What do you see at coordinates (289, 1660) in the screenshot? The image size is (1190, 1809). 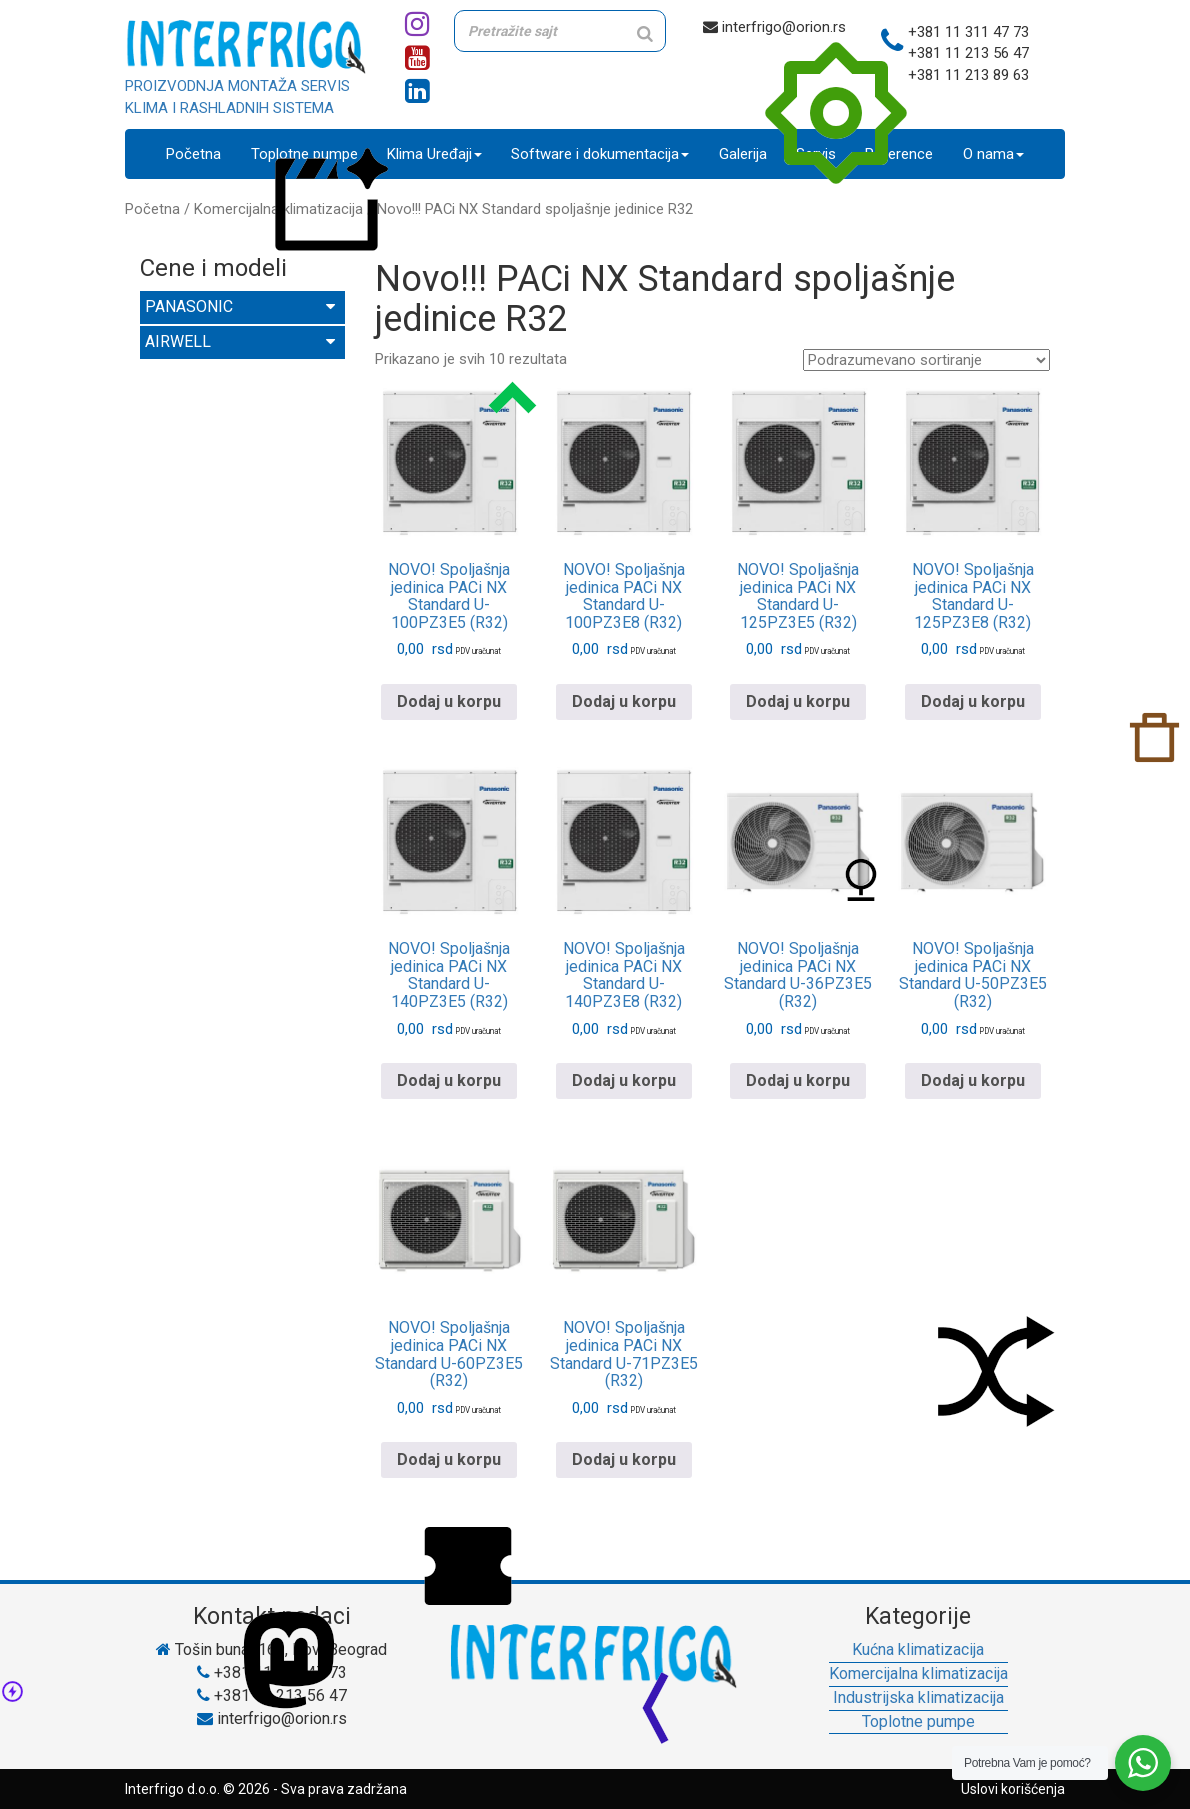 I see `open mastodon app` at bounding box center [289, 1660].